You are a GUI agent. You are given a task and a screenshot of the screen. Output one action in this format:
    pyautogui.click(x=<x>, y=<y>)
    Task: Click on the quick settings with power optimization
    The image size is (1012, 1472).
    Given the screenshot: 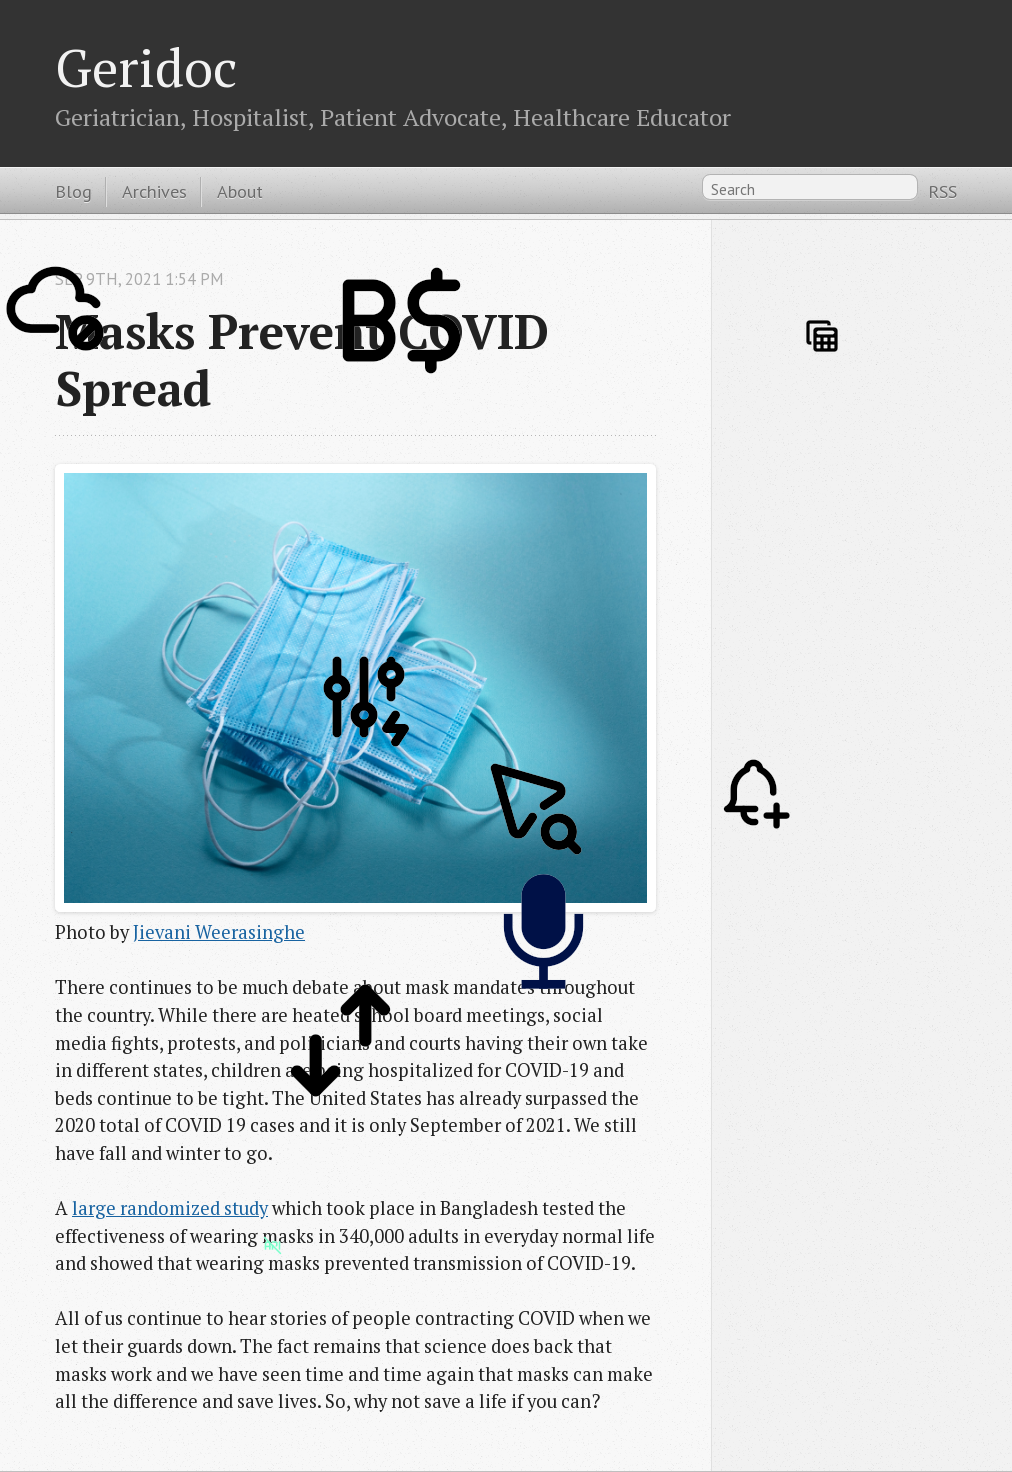 What is the action you would take?
    pyautogui.click(x=364, y=697)
    